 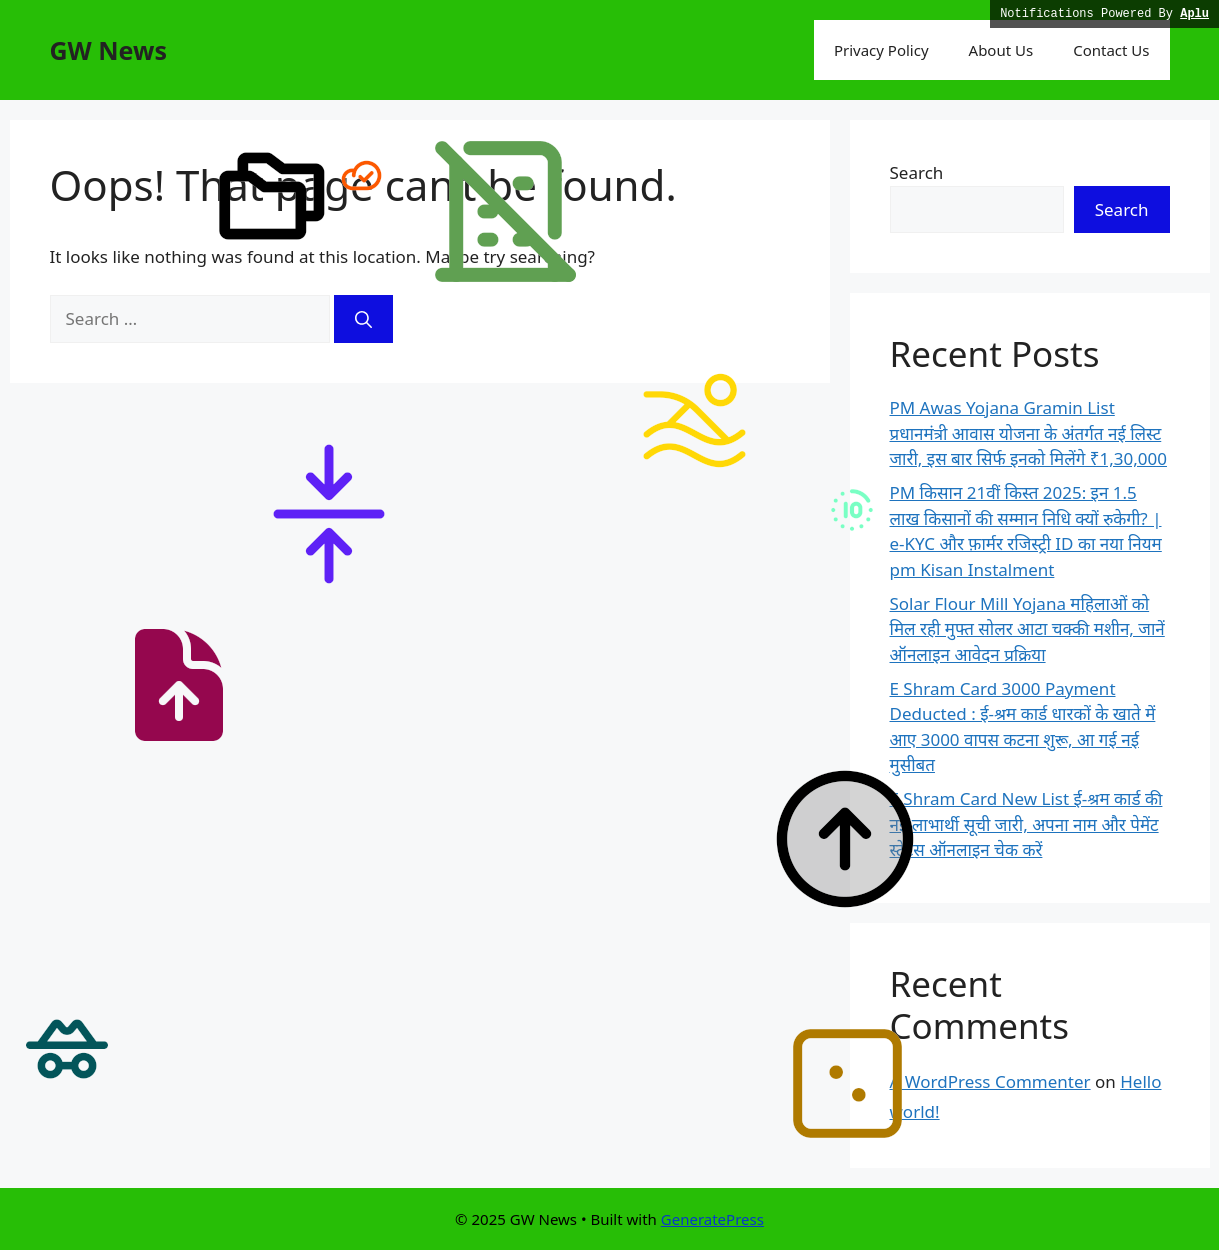 What do you see at coordinates (179, 685) in the screenshot?
I see `upload a document` at bounding box center [179, 685].